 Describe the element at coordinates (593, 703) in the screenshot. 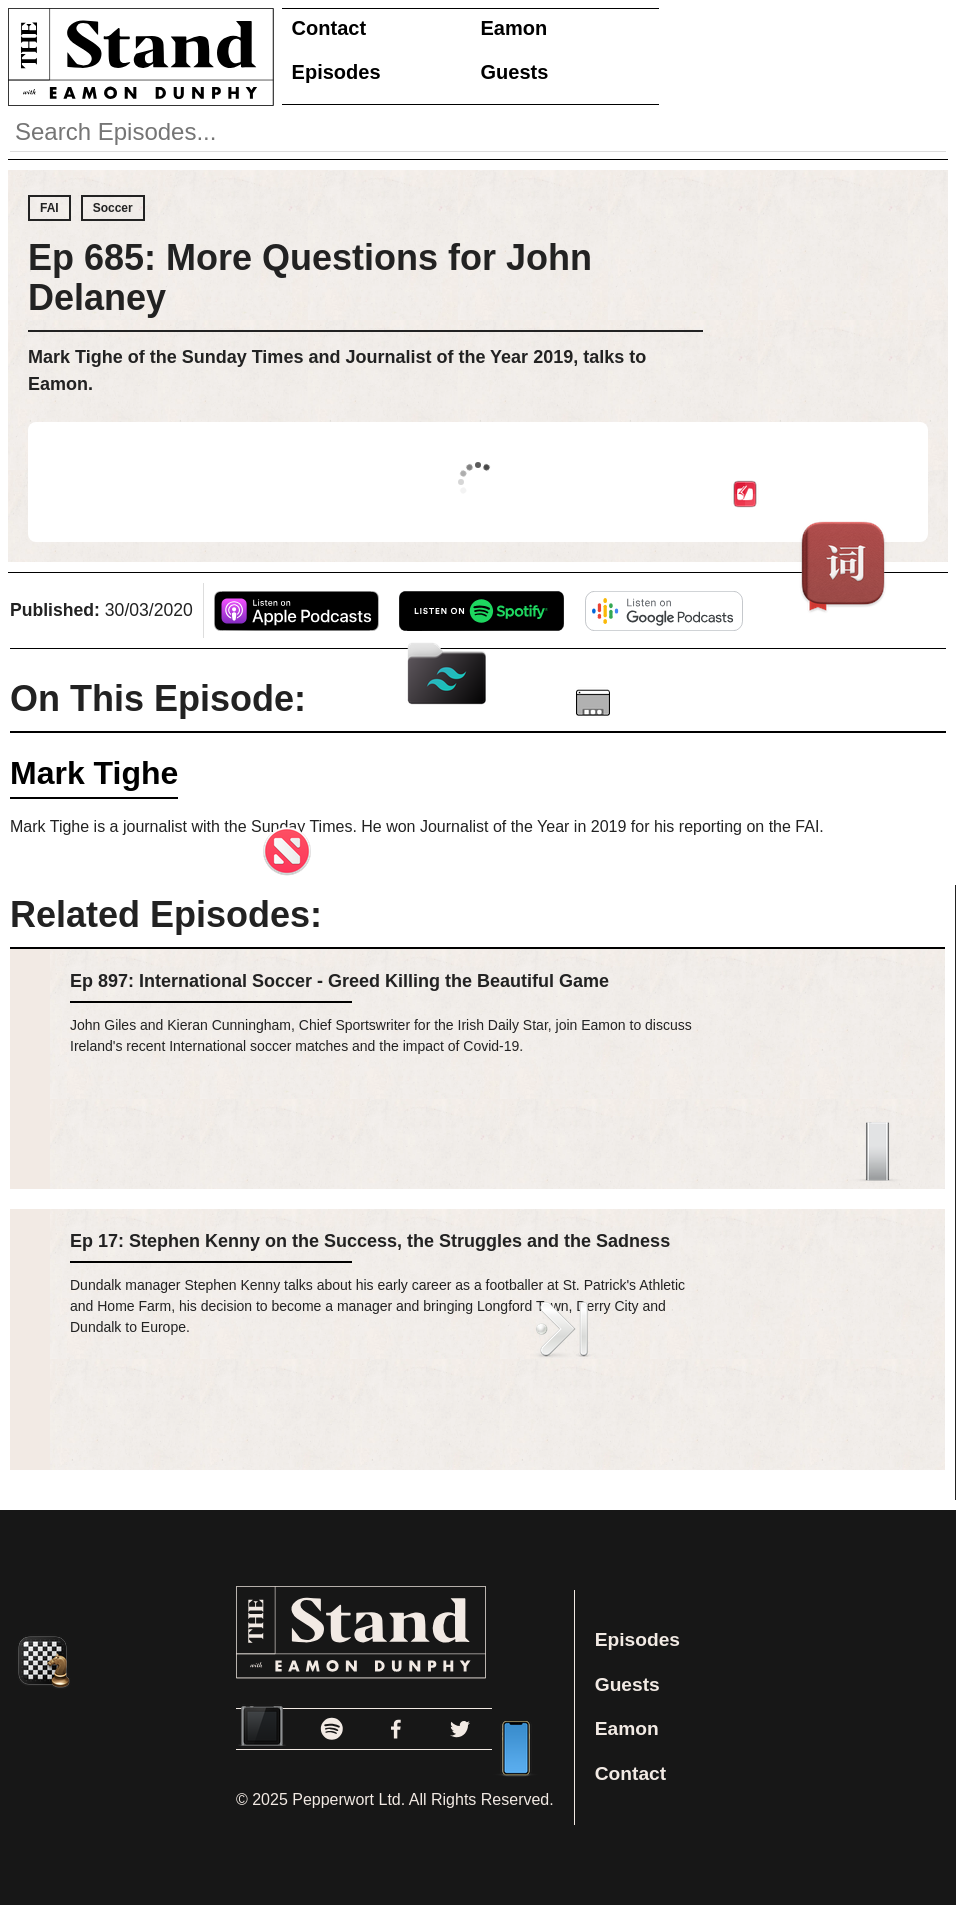

I see `access desktop folder in sidebar` at that location.